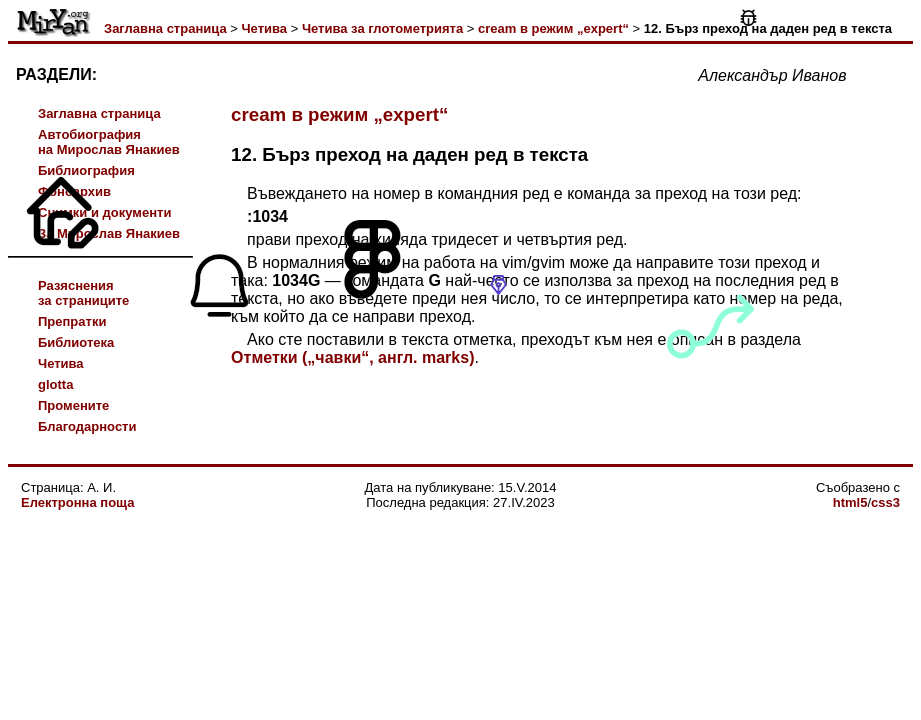  Describe the element at coordinates (219, 285) in the screenshot. I see `view notifications` at that location.